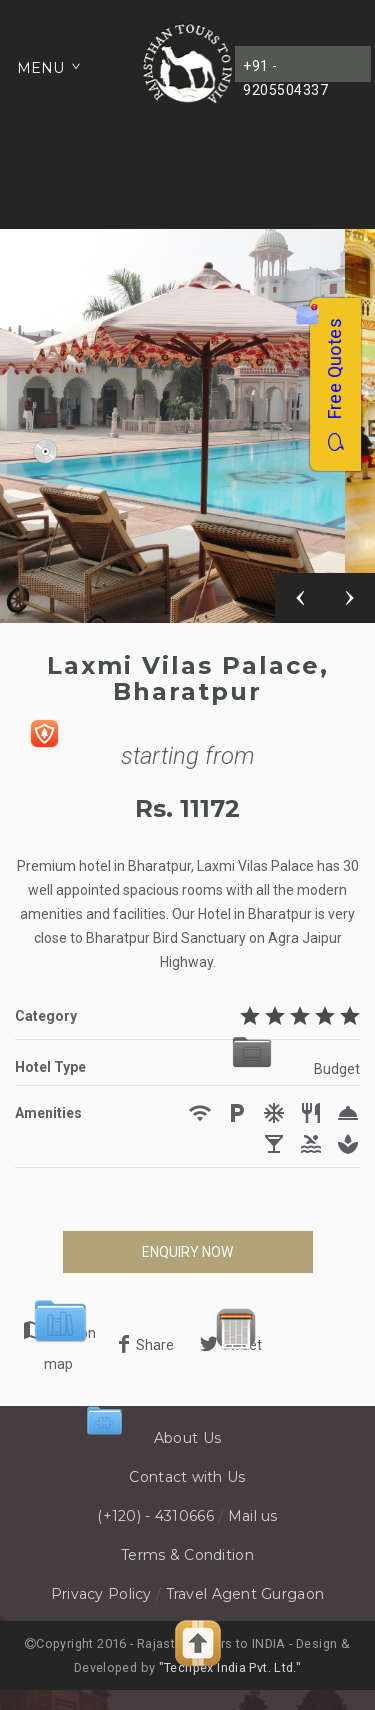 This screenshot has height=1710, width=375. I want to click on system update package ready to install, so click(198, 1644).